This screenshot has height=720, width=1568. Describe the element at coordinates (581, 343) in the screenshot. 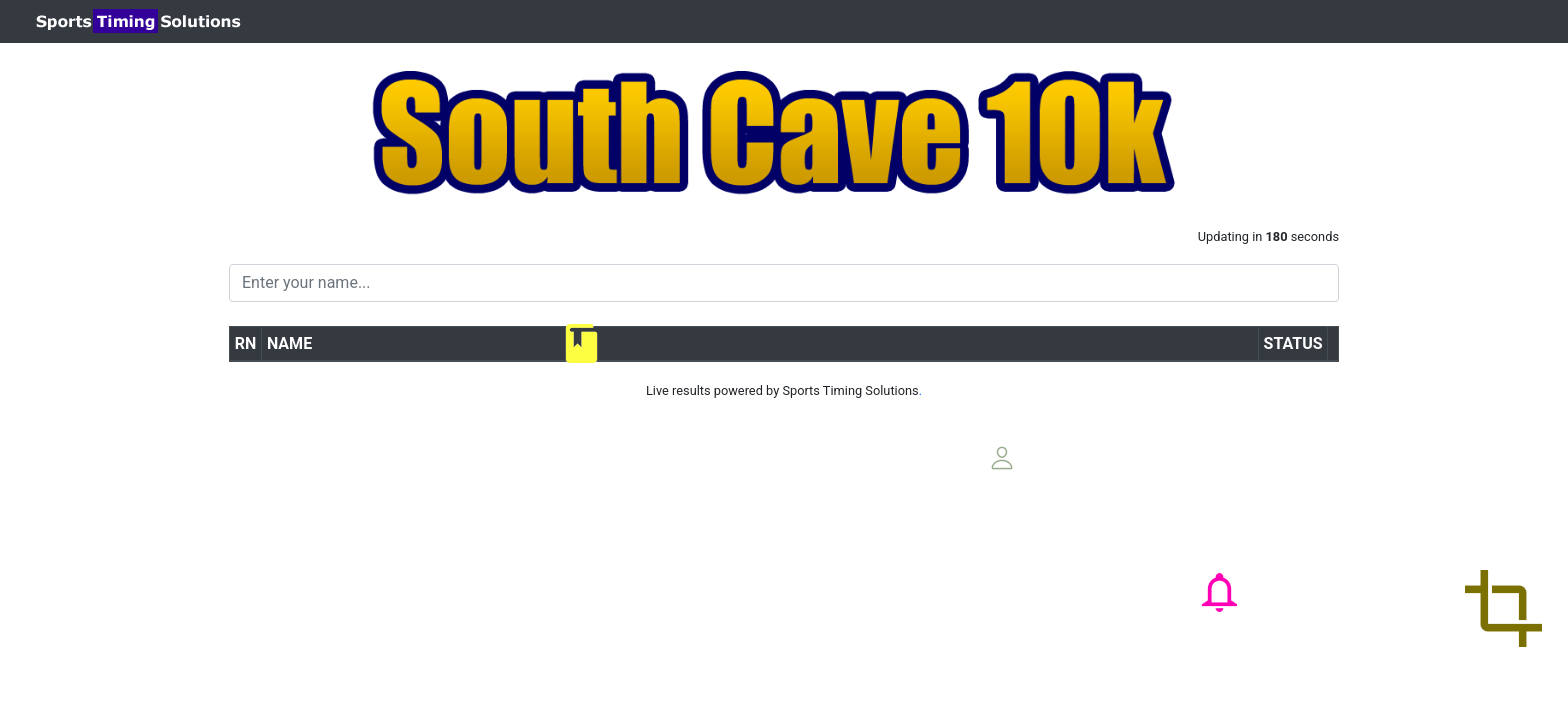

I see `access bookmarked content or saved references` at that location.